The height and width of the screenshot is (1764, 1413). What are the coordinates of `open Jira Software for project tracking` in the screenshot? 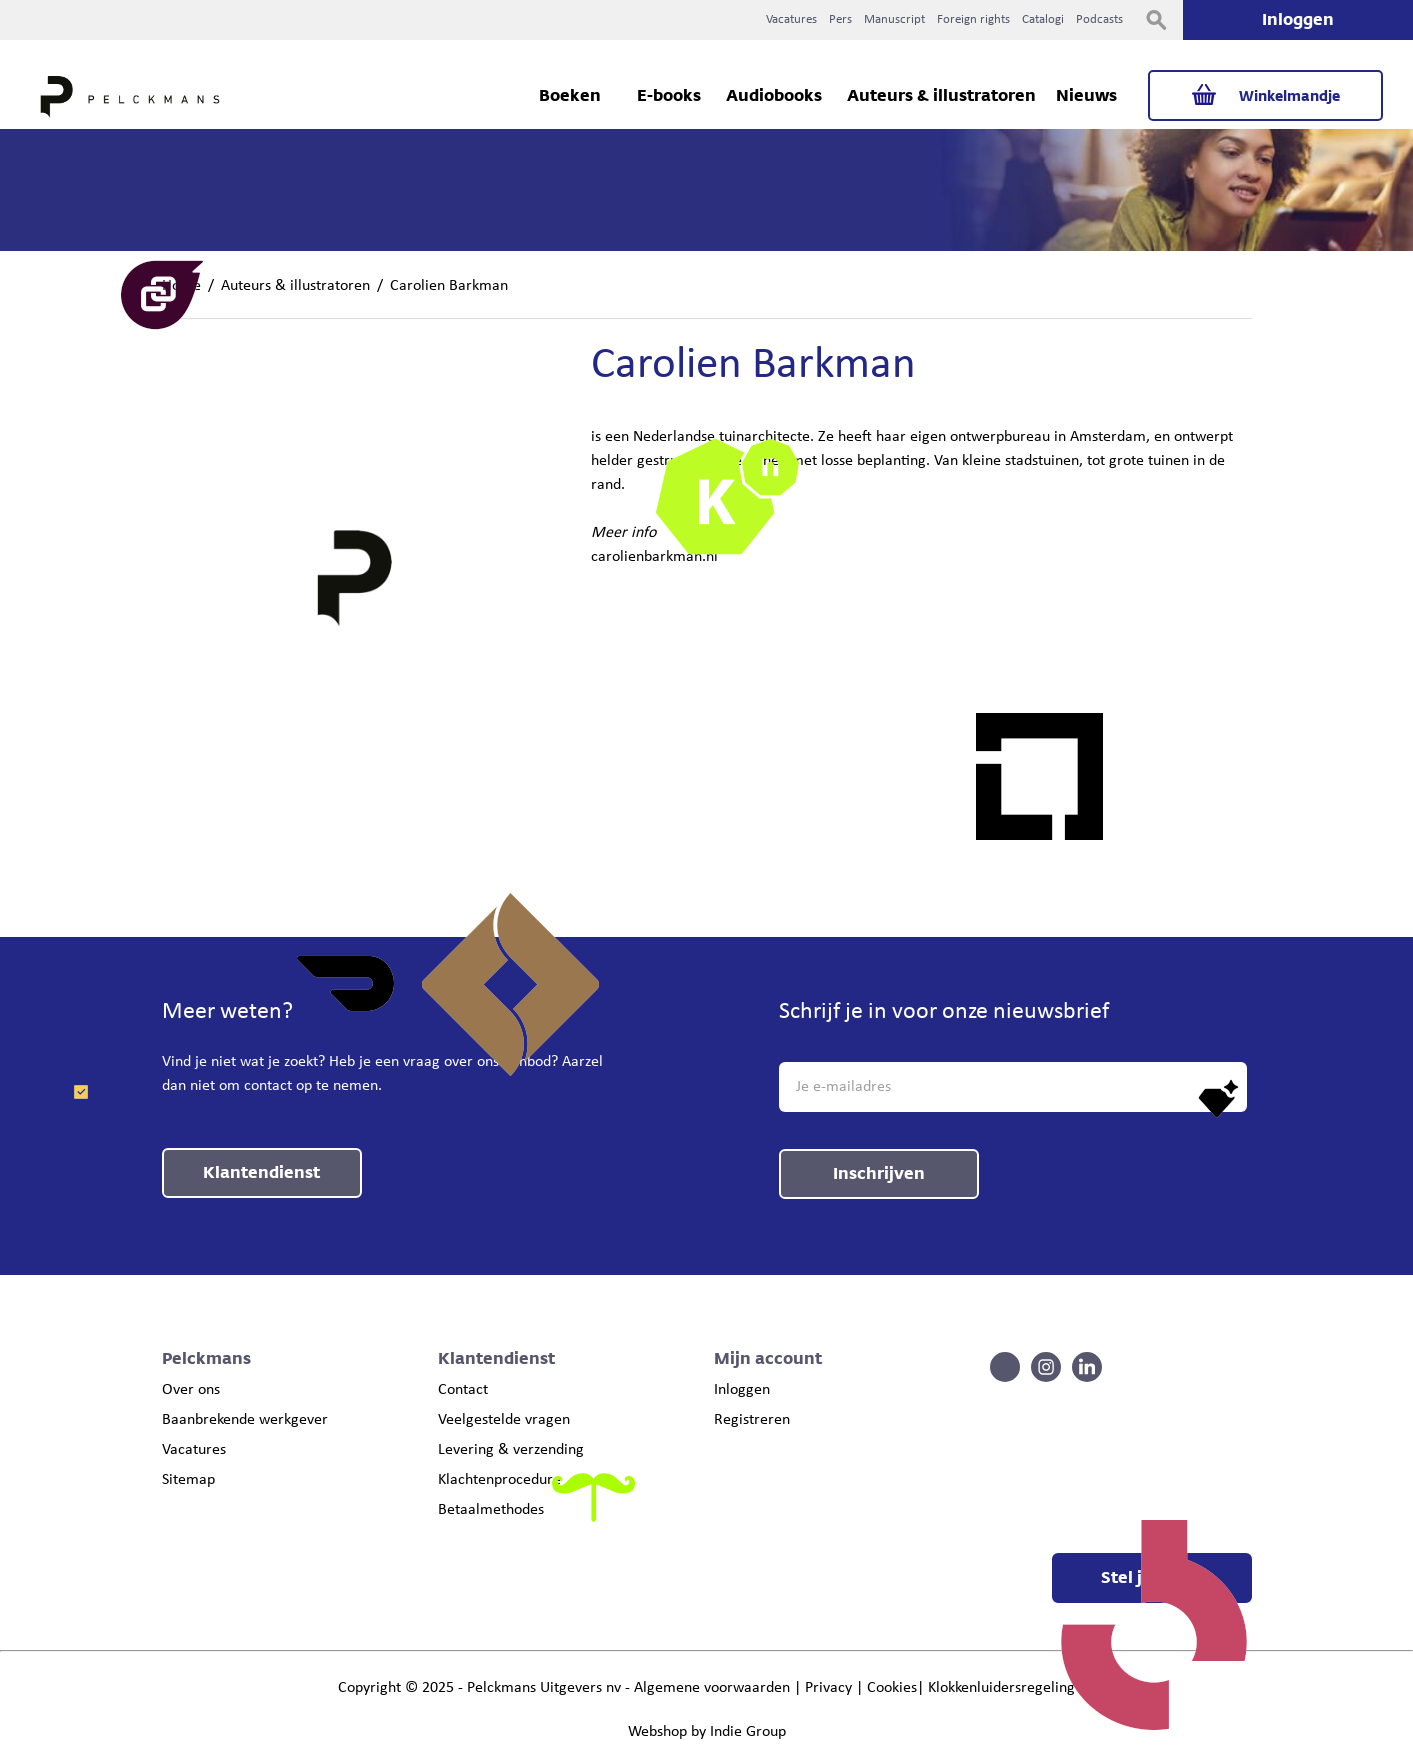 It's located at (510, 984).